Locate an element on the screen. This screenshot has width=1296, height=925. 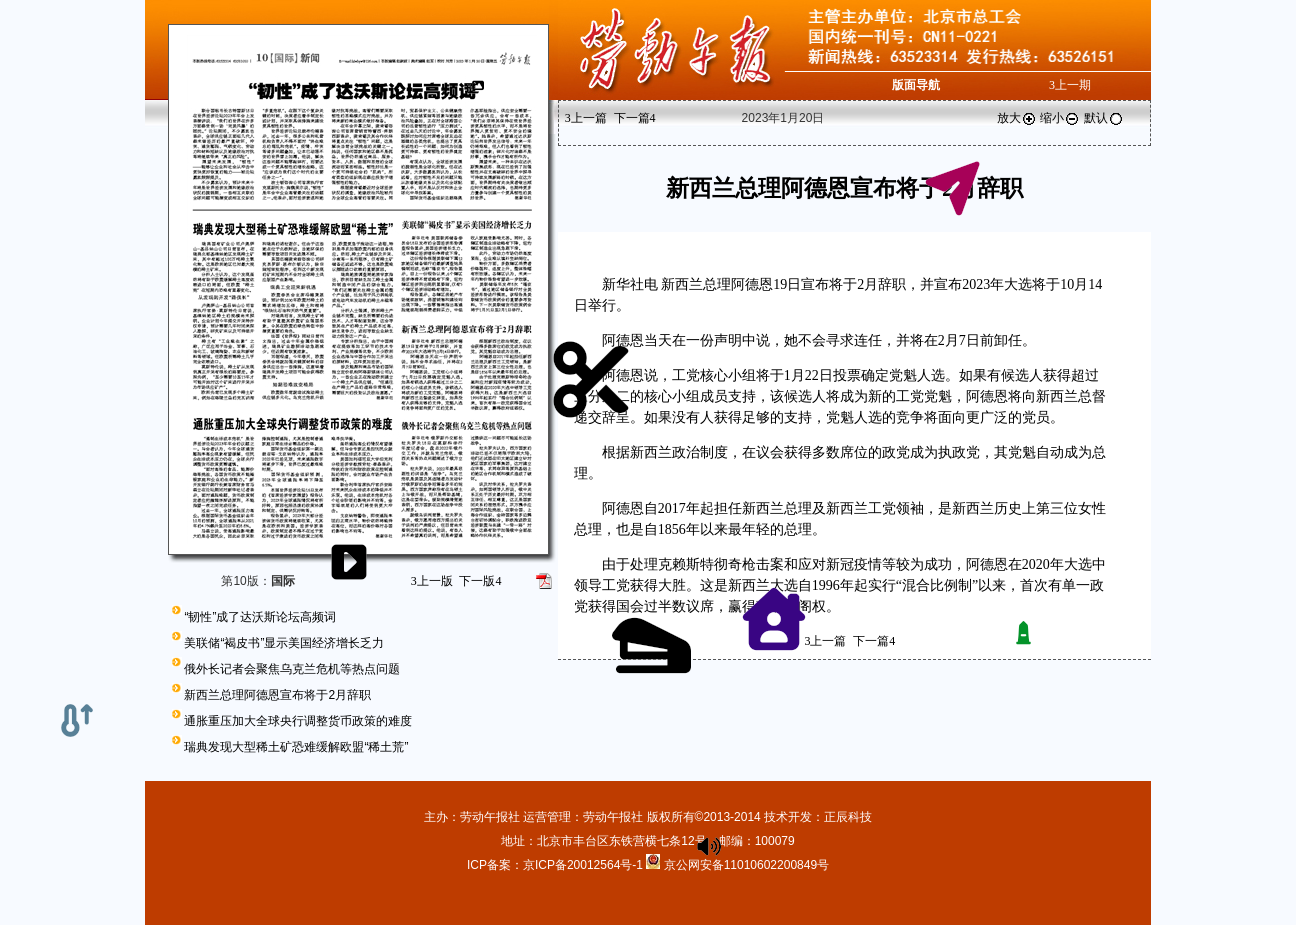
view monuments or landmarks nearby is located at coordinates (1023, 633).